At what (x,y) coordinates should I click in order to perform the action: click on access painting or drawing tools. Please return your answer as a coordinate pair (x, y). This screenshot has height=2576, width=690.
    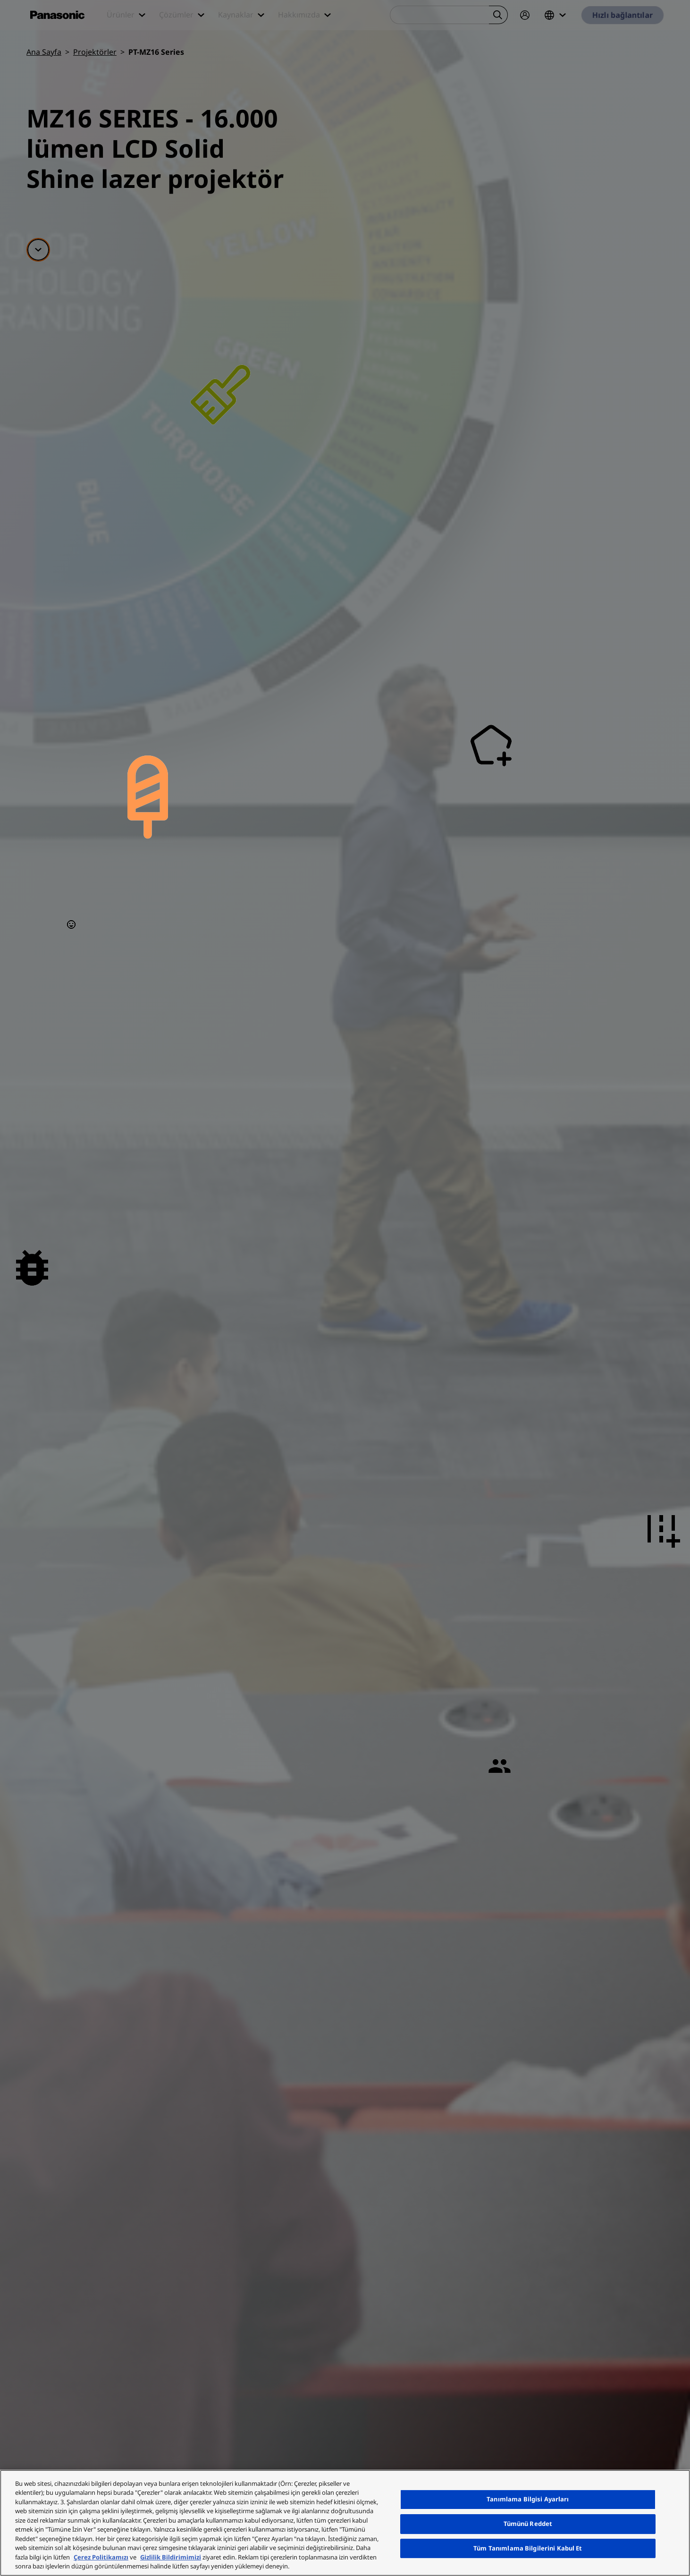
    Looking at the image, I should click on (221, 394).